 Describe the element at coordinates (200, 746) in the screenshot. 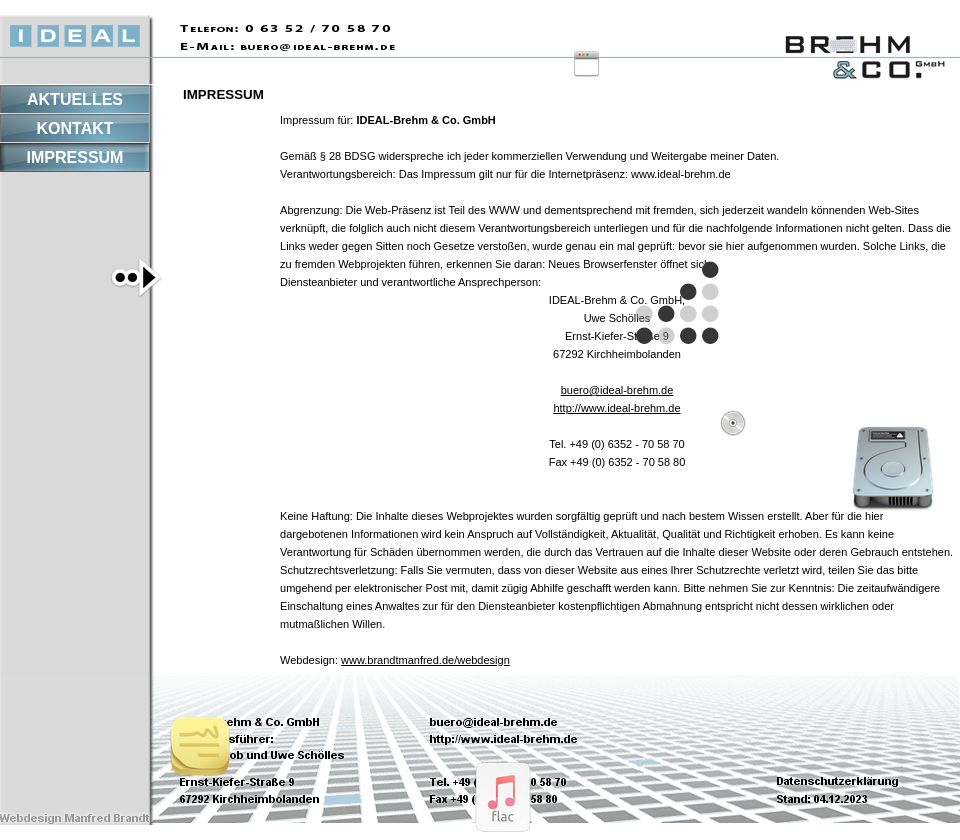

I see `open the stickies app for quick notes` at that location.